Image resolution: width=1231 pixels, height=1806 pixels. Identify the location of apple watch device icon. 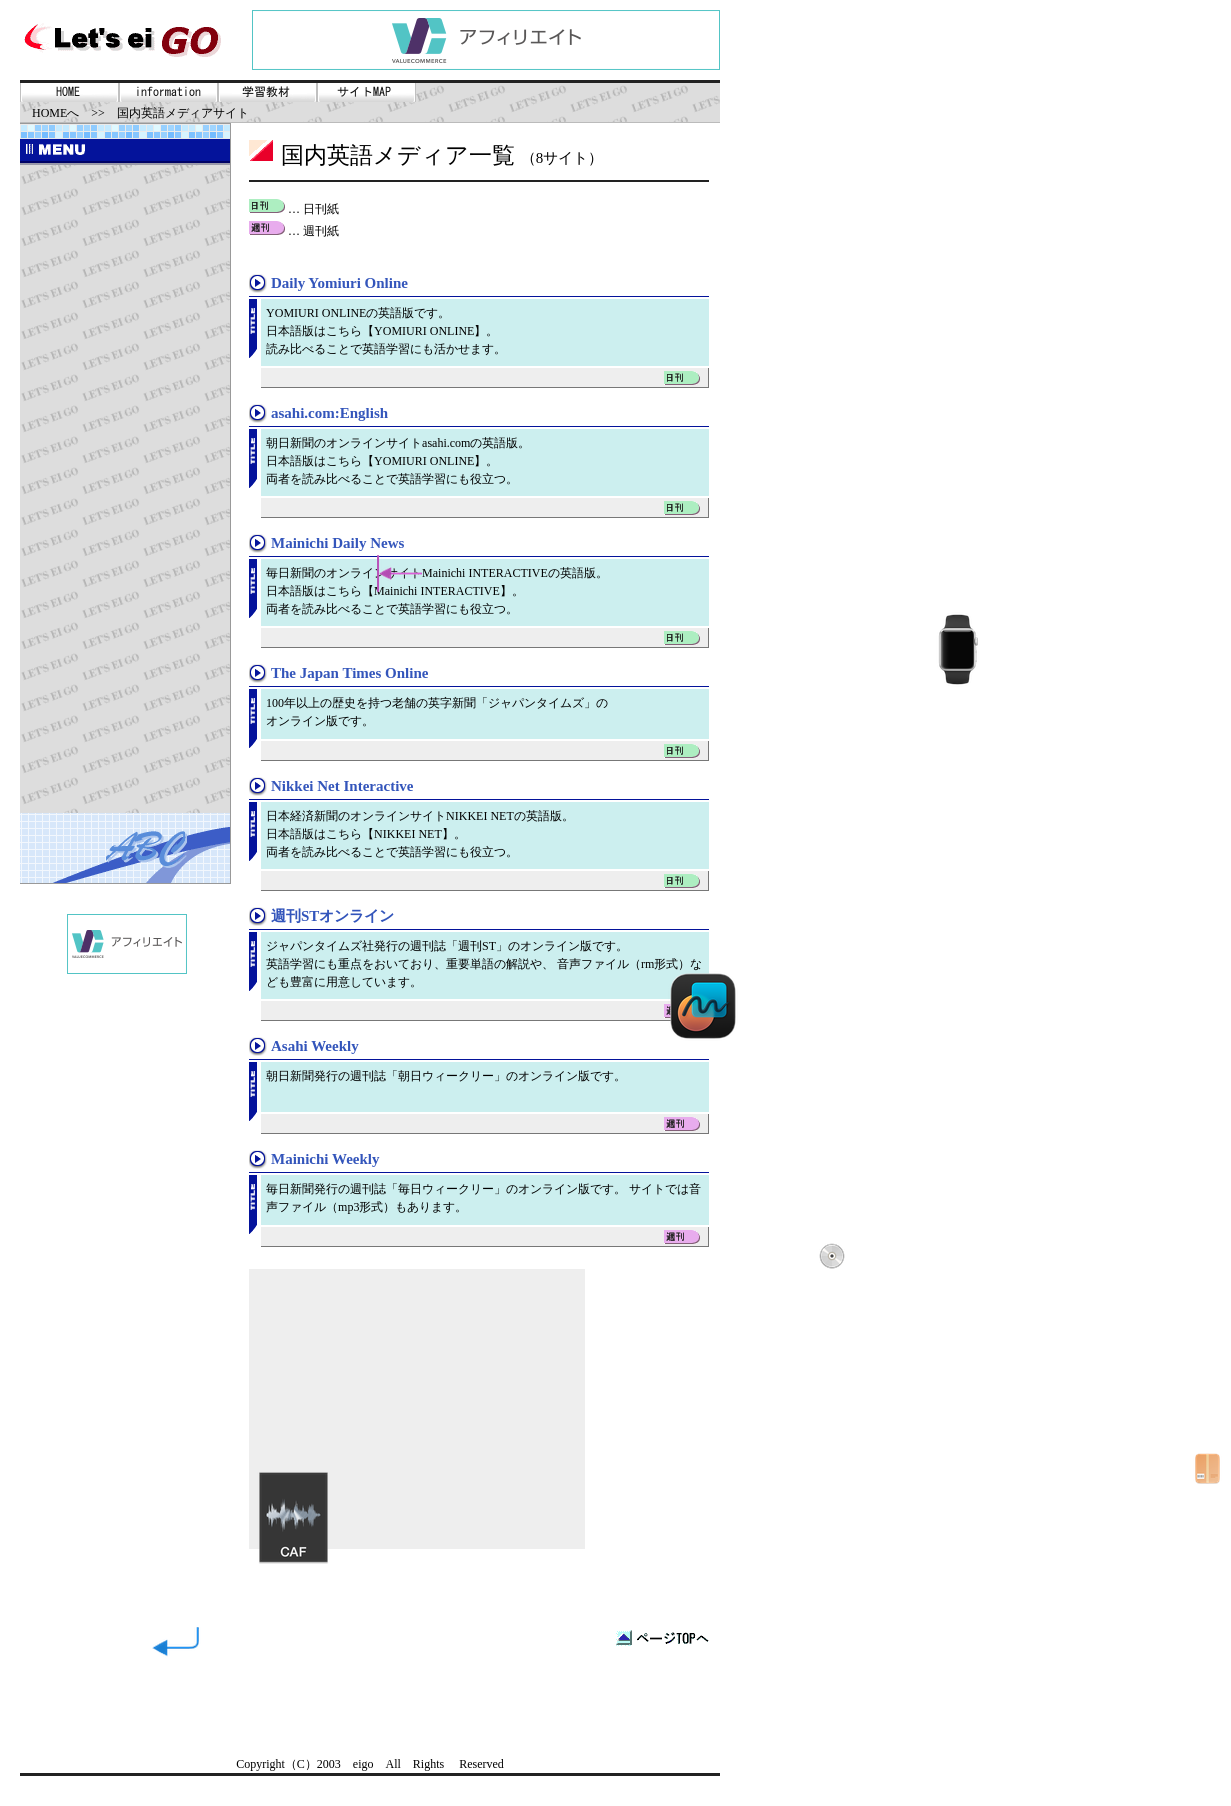
(957, 649).